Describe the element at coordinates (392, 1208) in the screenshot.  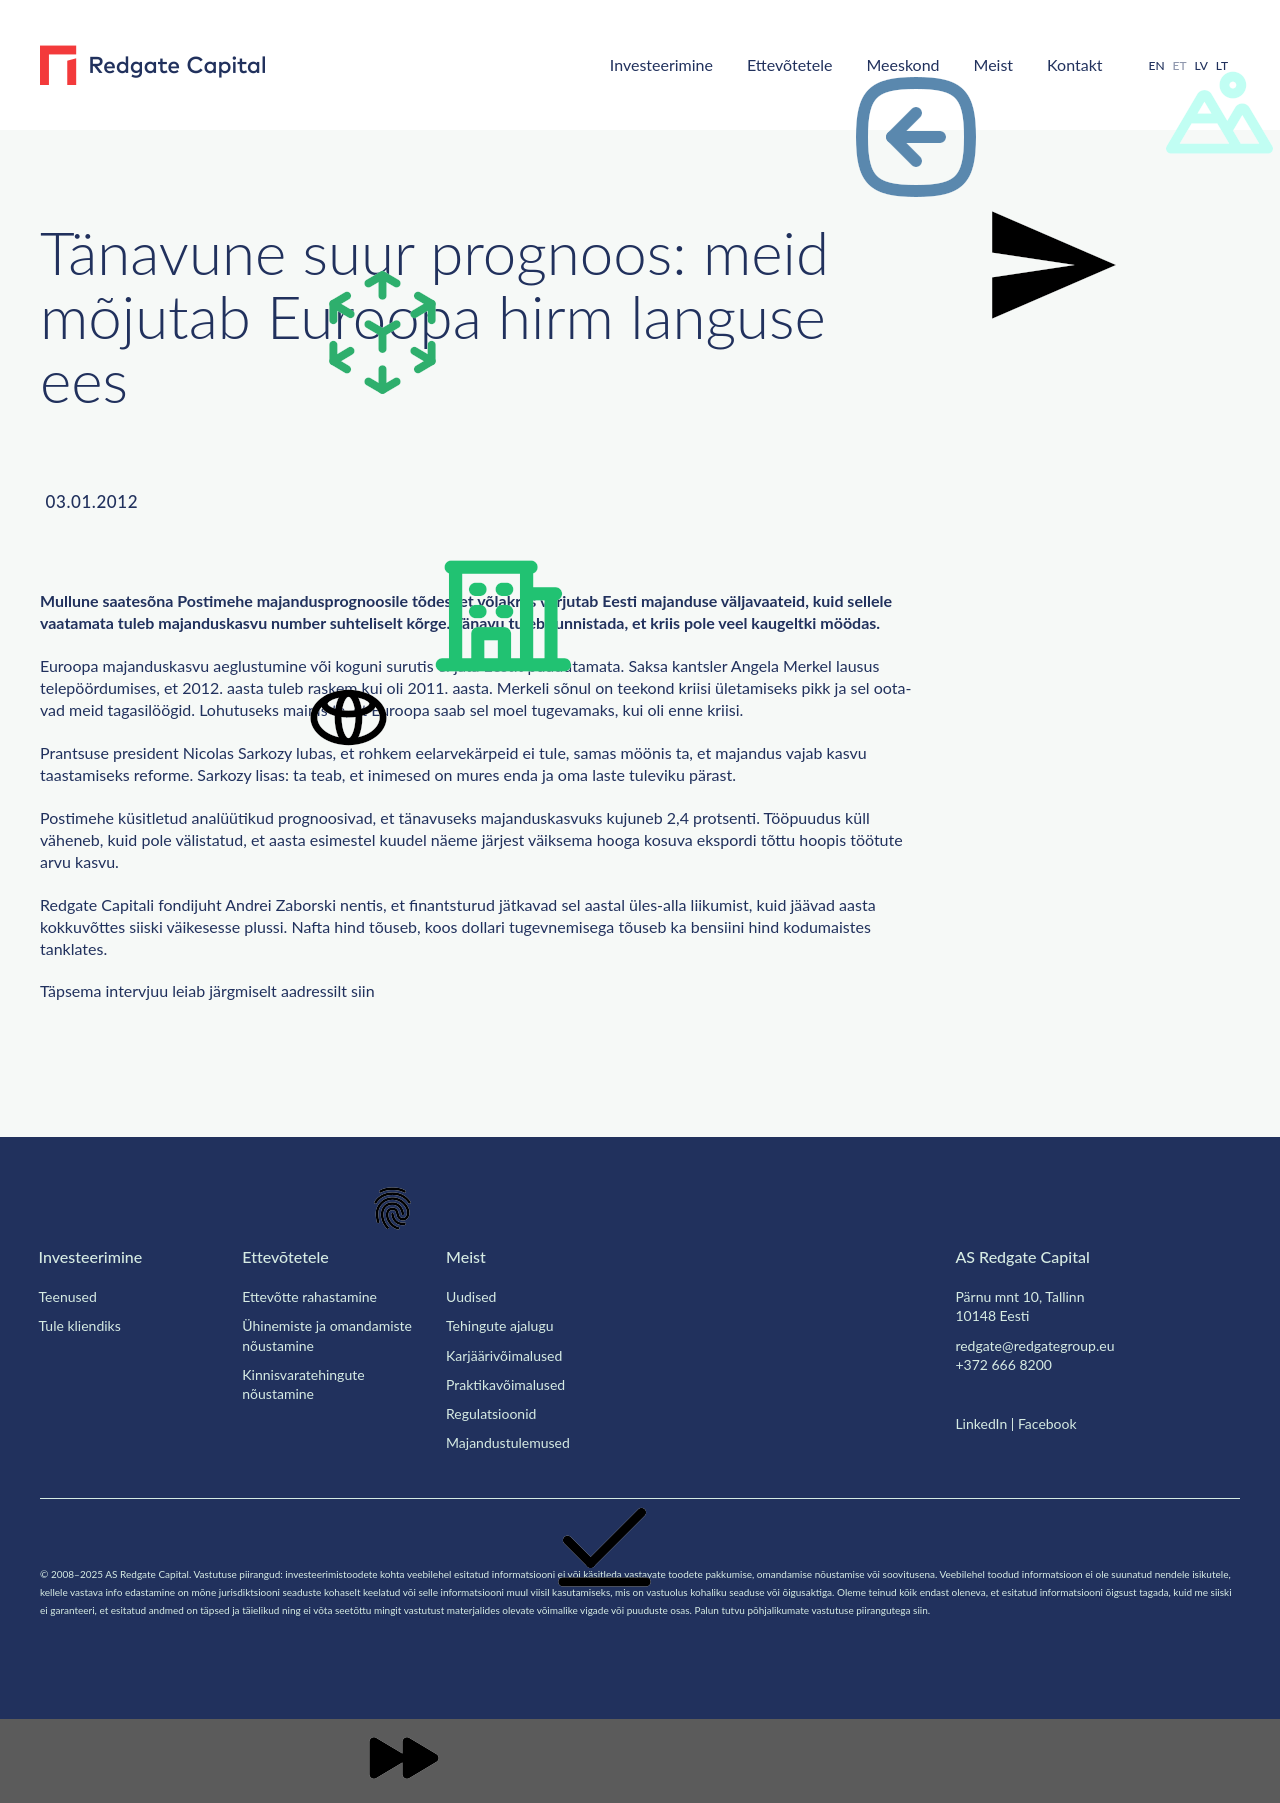
I see `authenticate with fingerprint` at that location.